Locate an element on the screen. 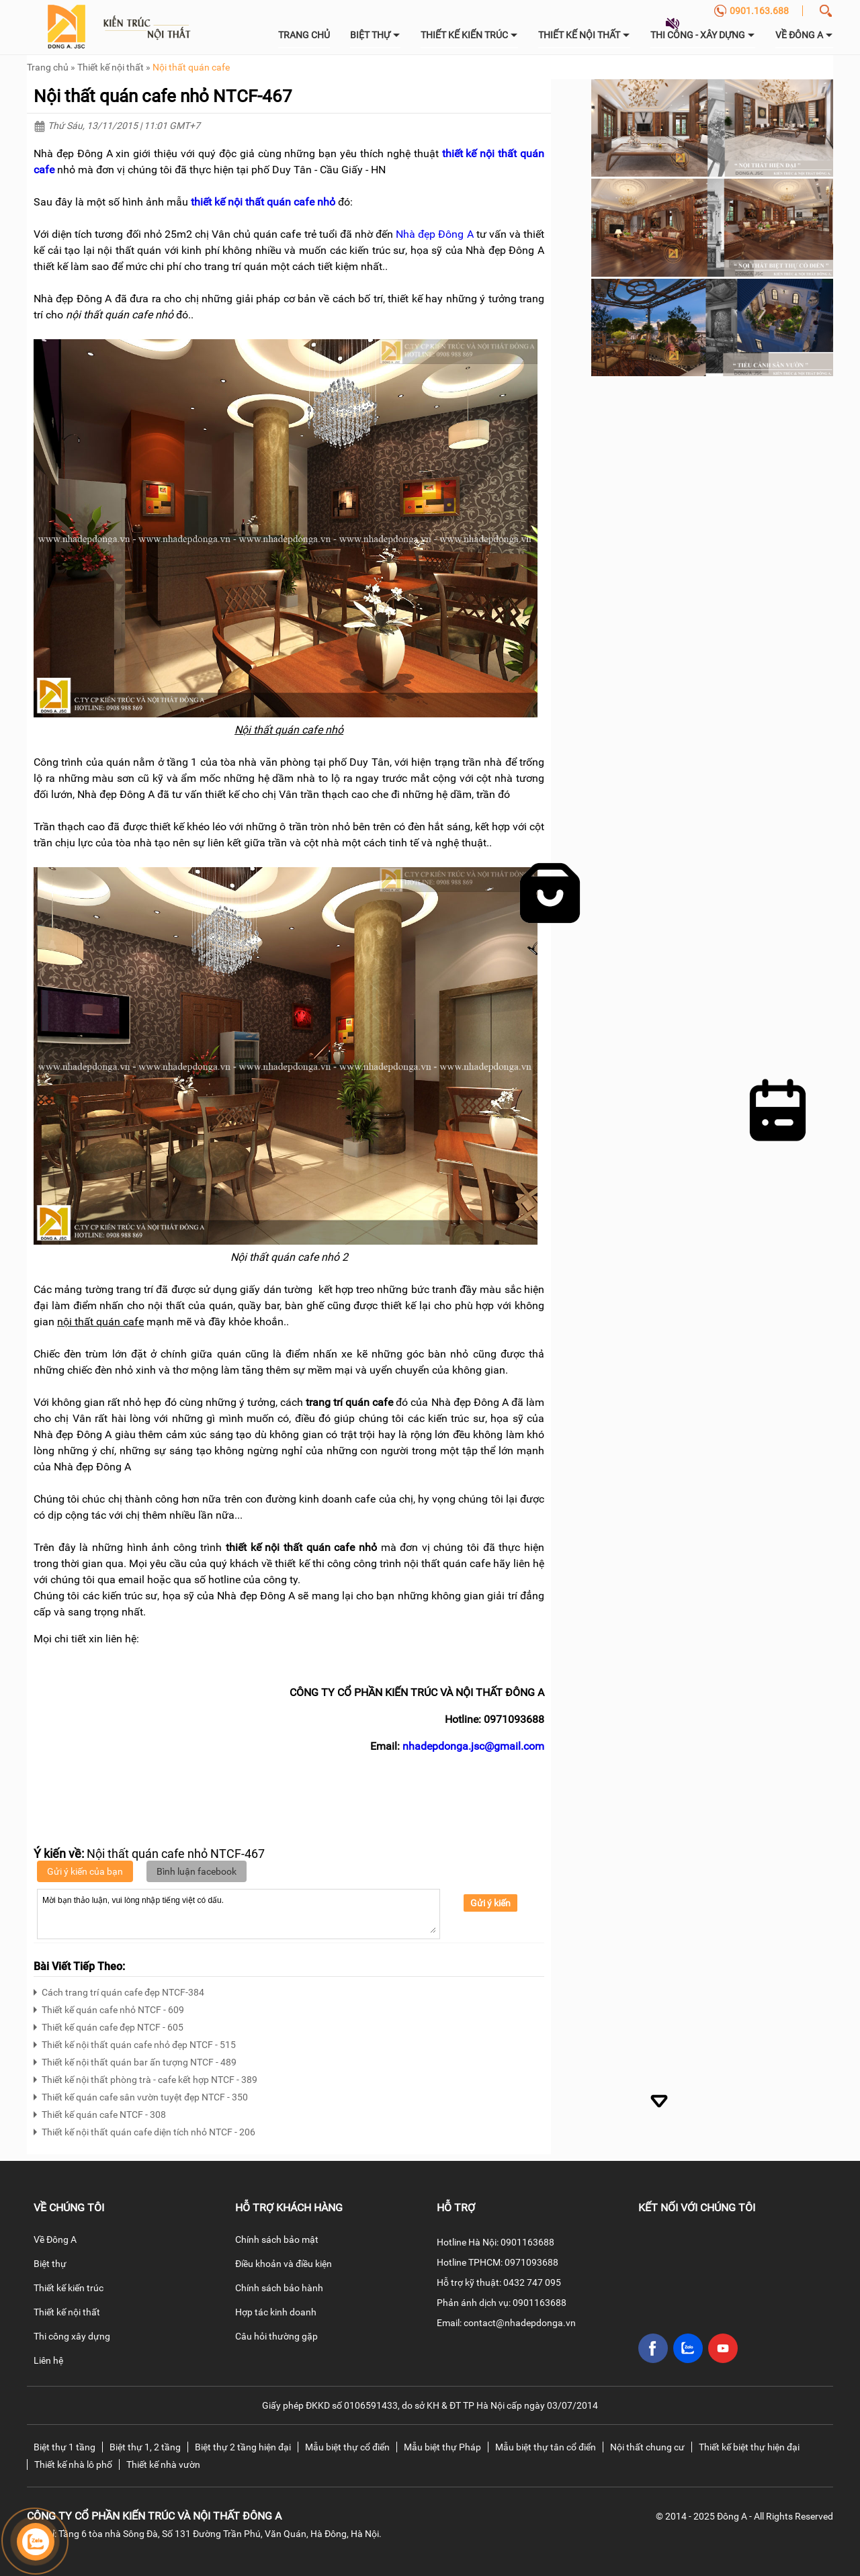  view calendar or scheduled events is located at coordinates (777, 1110).